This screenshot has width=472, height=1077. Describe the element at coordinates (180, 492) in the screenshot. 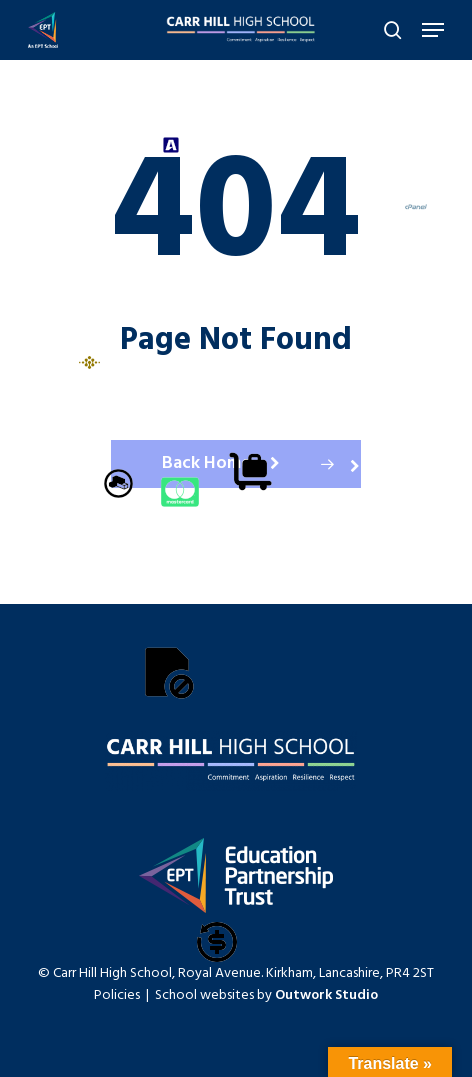

I see `pay with mastercard` at that location.